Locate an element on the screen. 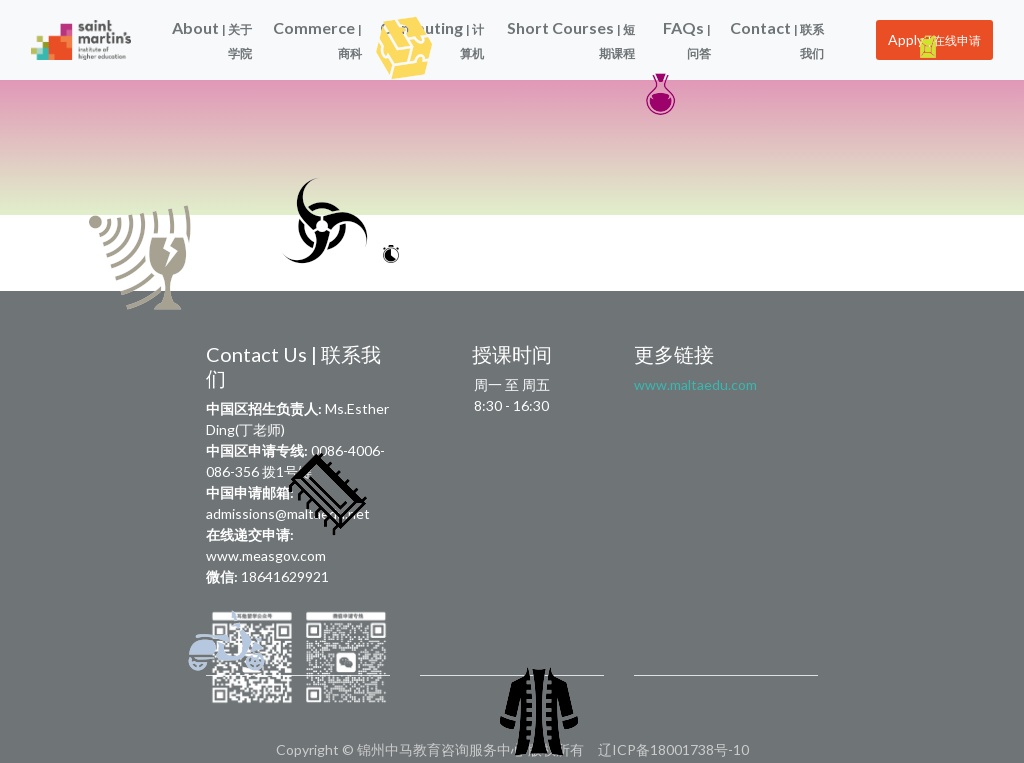 The width and height of the screenshot is (1024, 763). activate health regeneration ability is located at coordinates (324, 220).